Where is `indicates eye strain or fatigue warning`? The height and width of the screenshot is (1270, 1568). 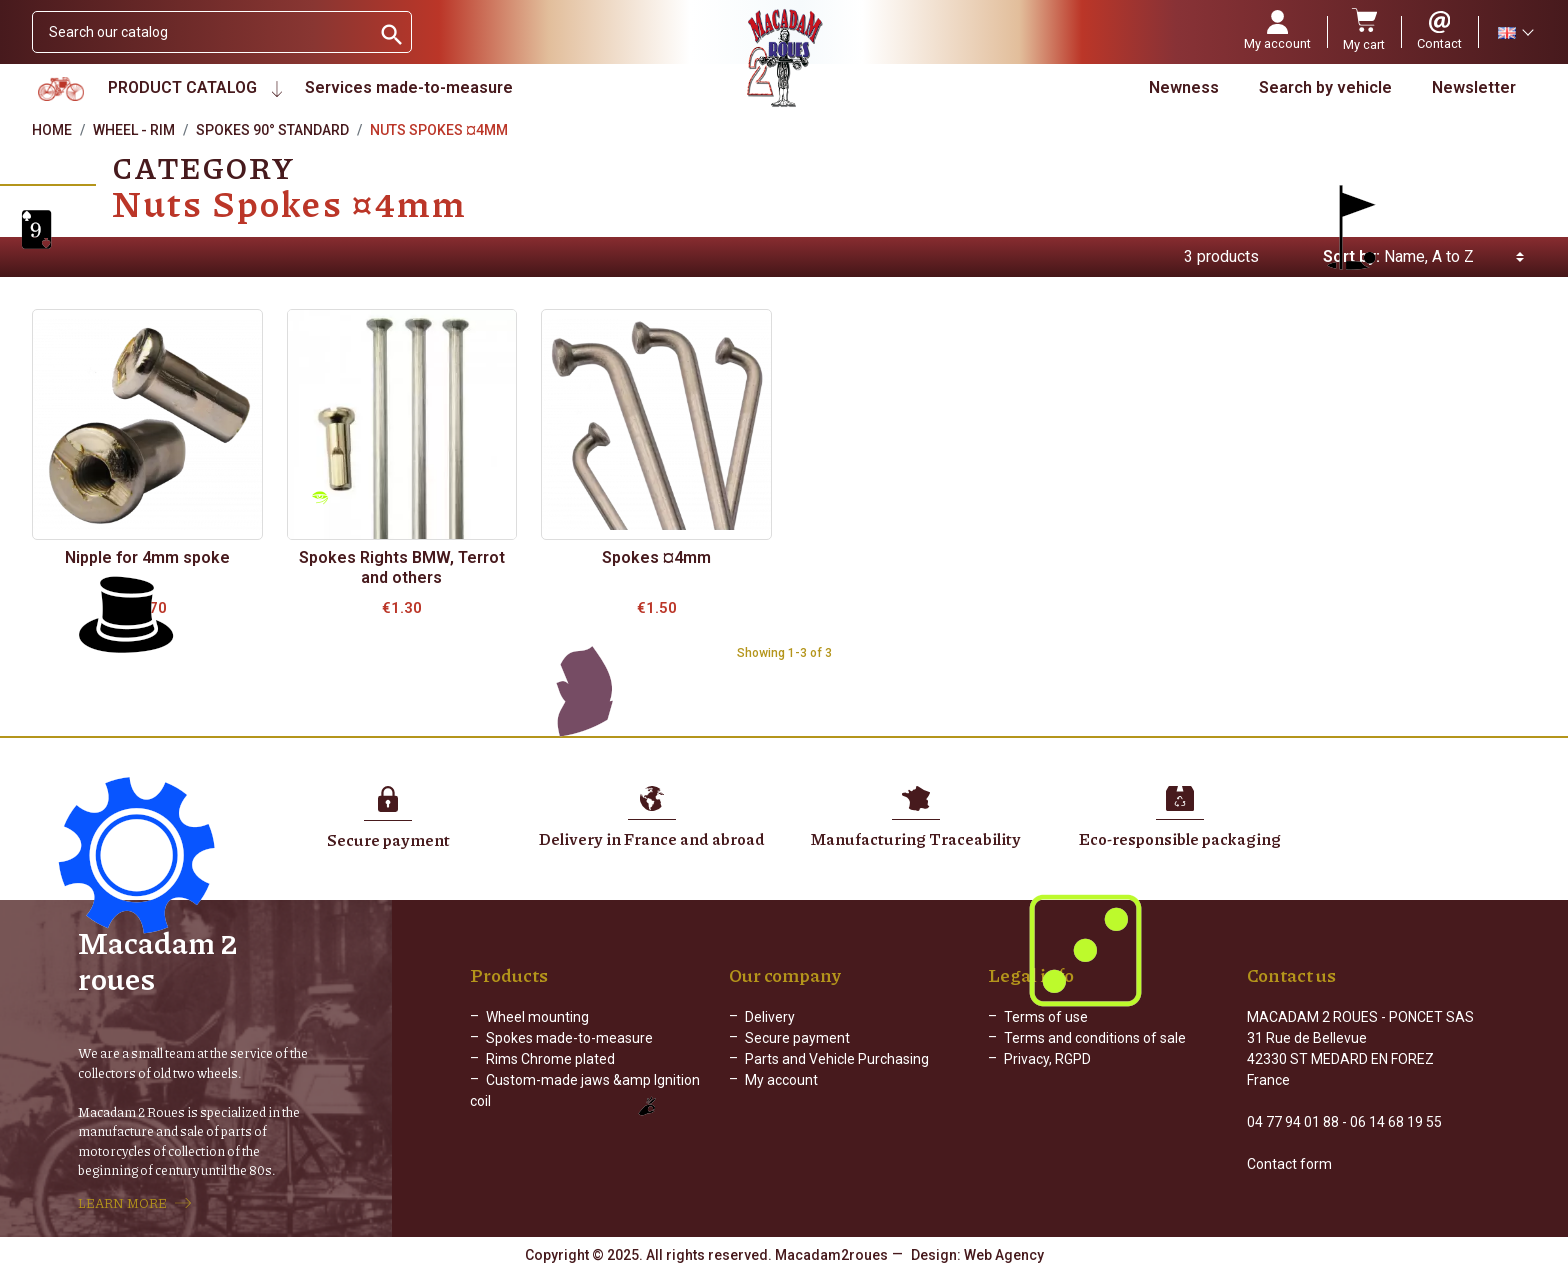
indicates eye strain or fatigue warning is located at coordinates (320, 496).